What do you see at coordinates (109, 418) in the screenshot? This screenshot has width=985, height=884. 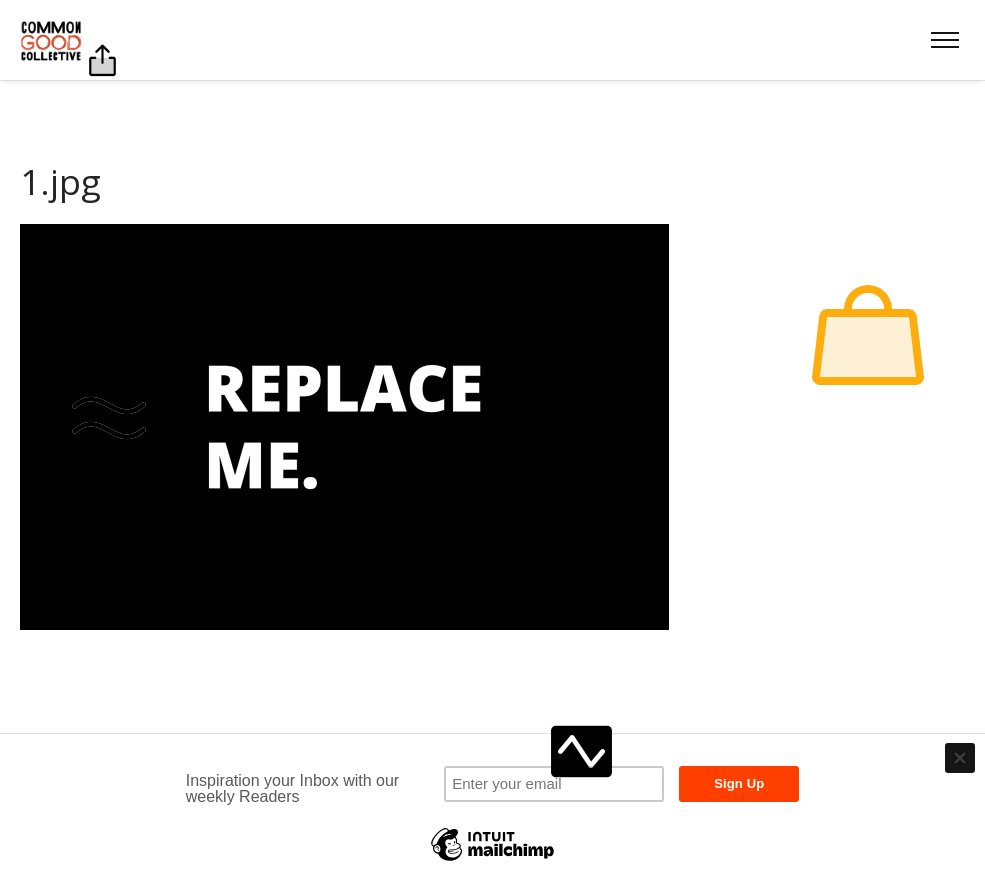 I see `indicates approximate or estimated value` at bounding box center [109, 418].